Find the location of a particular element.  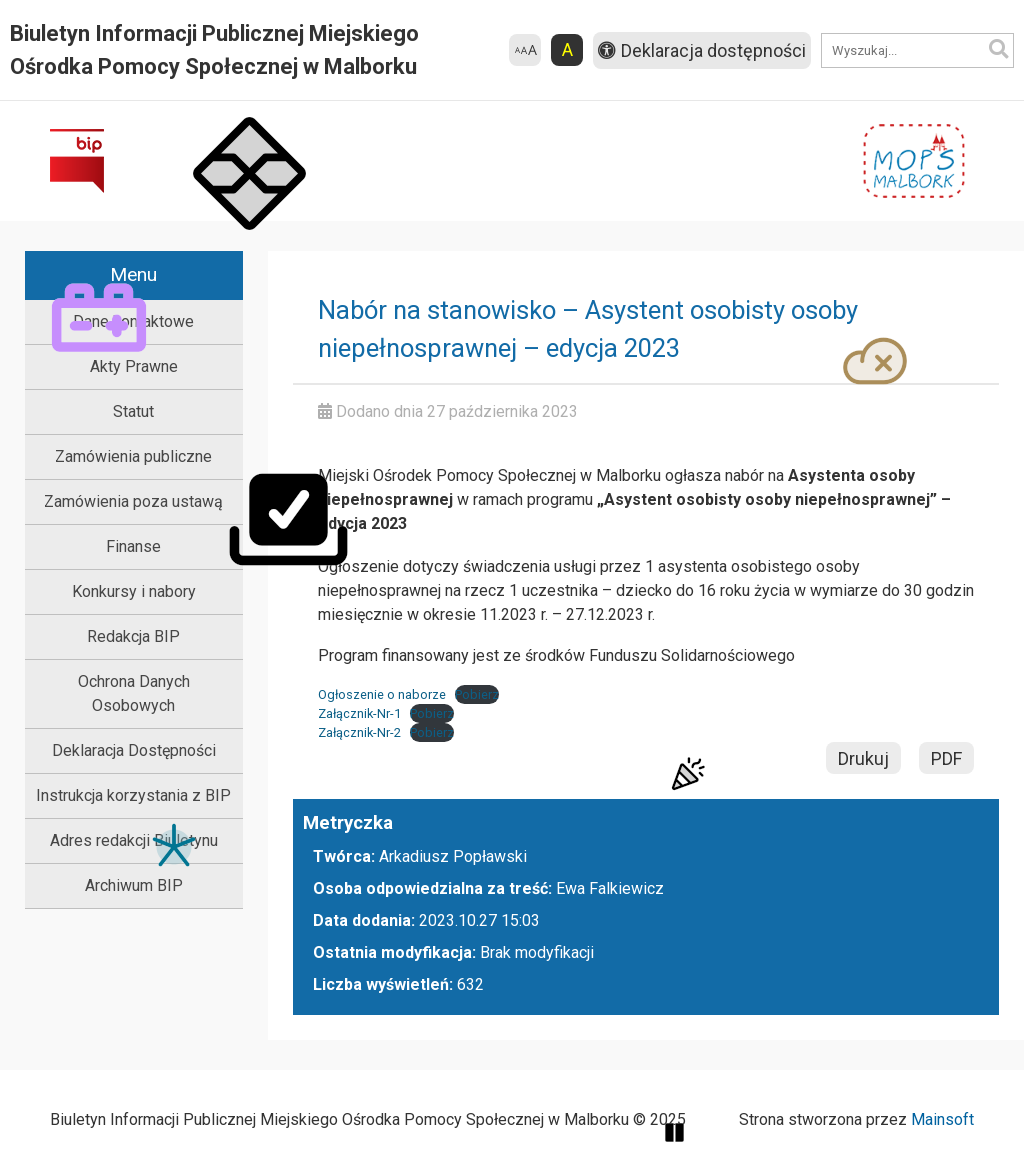

cast a vote or submit approval is located at coordinates (288, 519).